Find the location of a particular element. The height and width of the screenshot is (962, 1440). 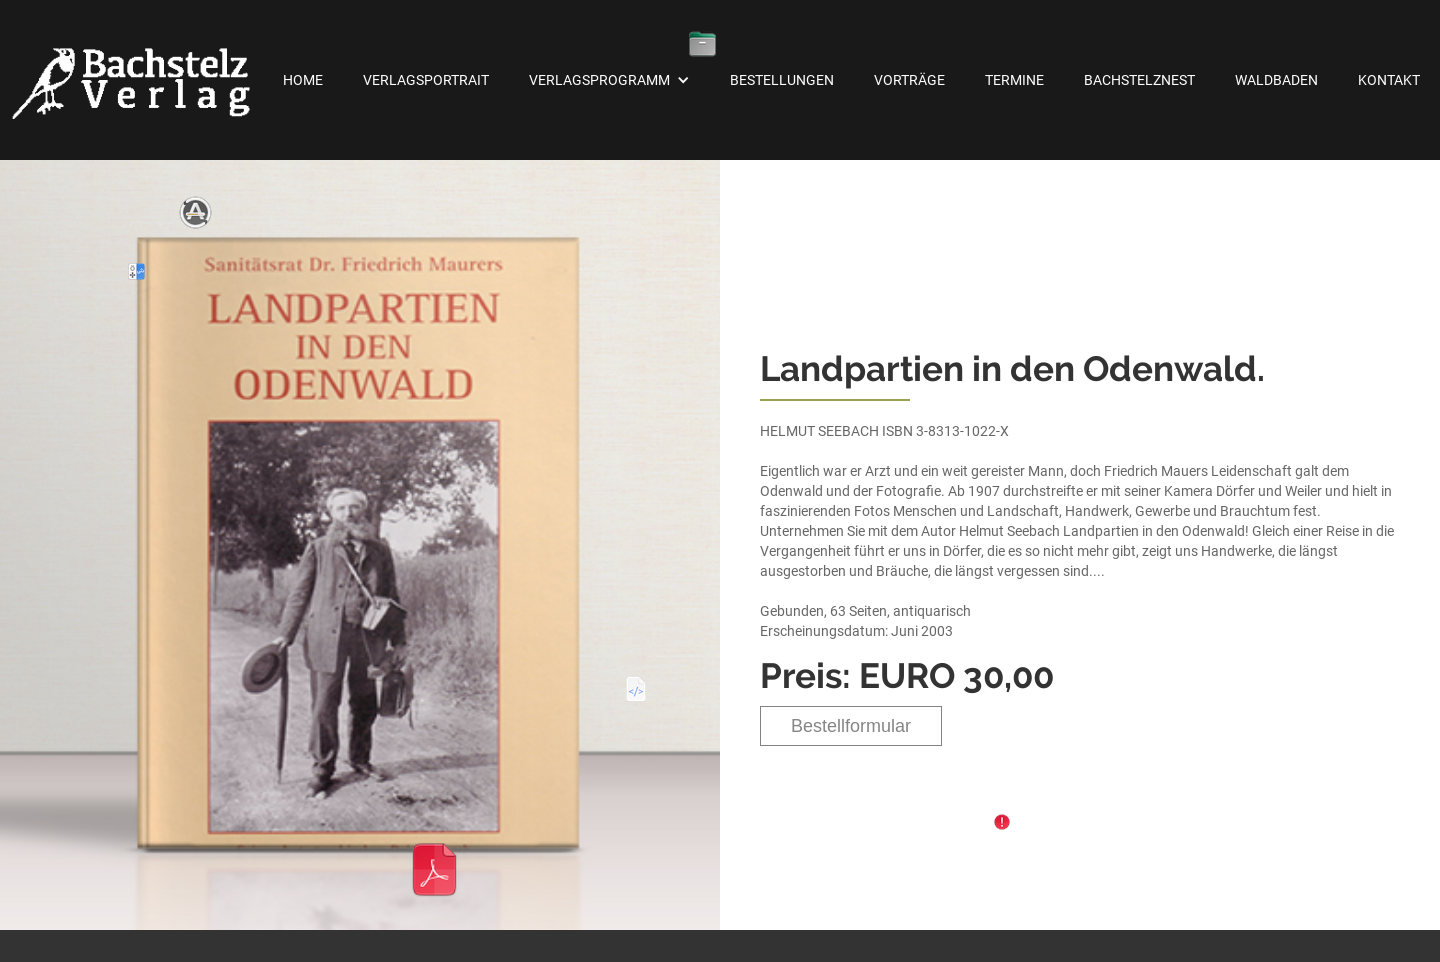

open the software update application is located at coordinates (195, 212).